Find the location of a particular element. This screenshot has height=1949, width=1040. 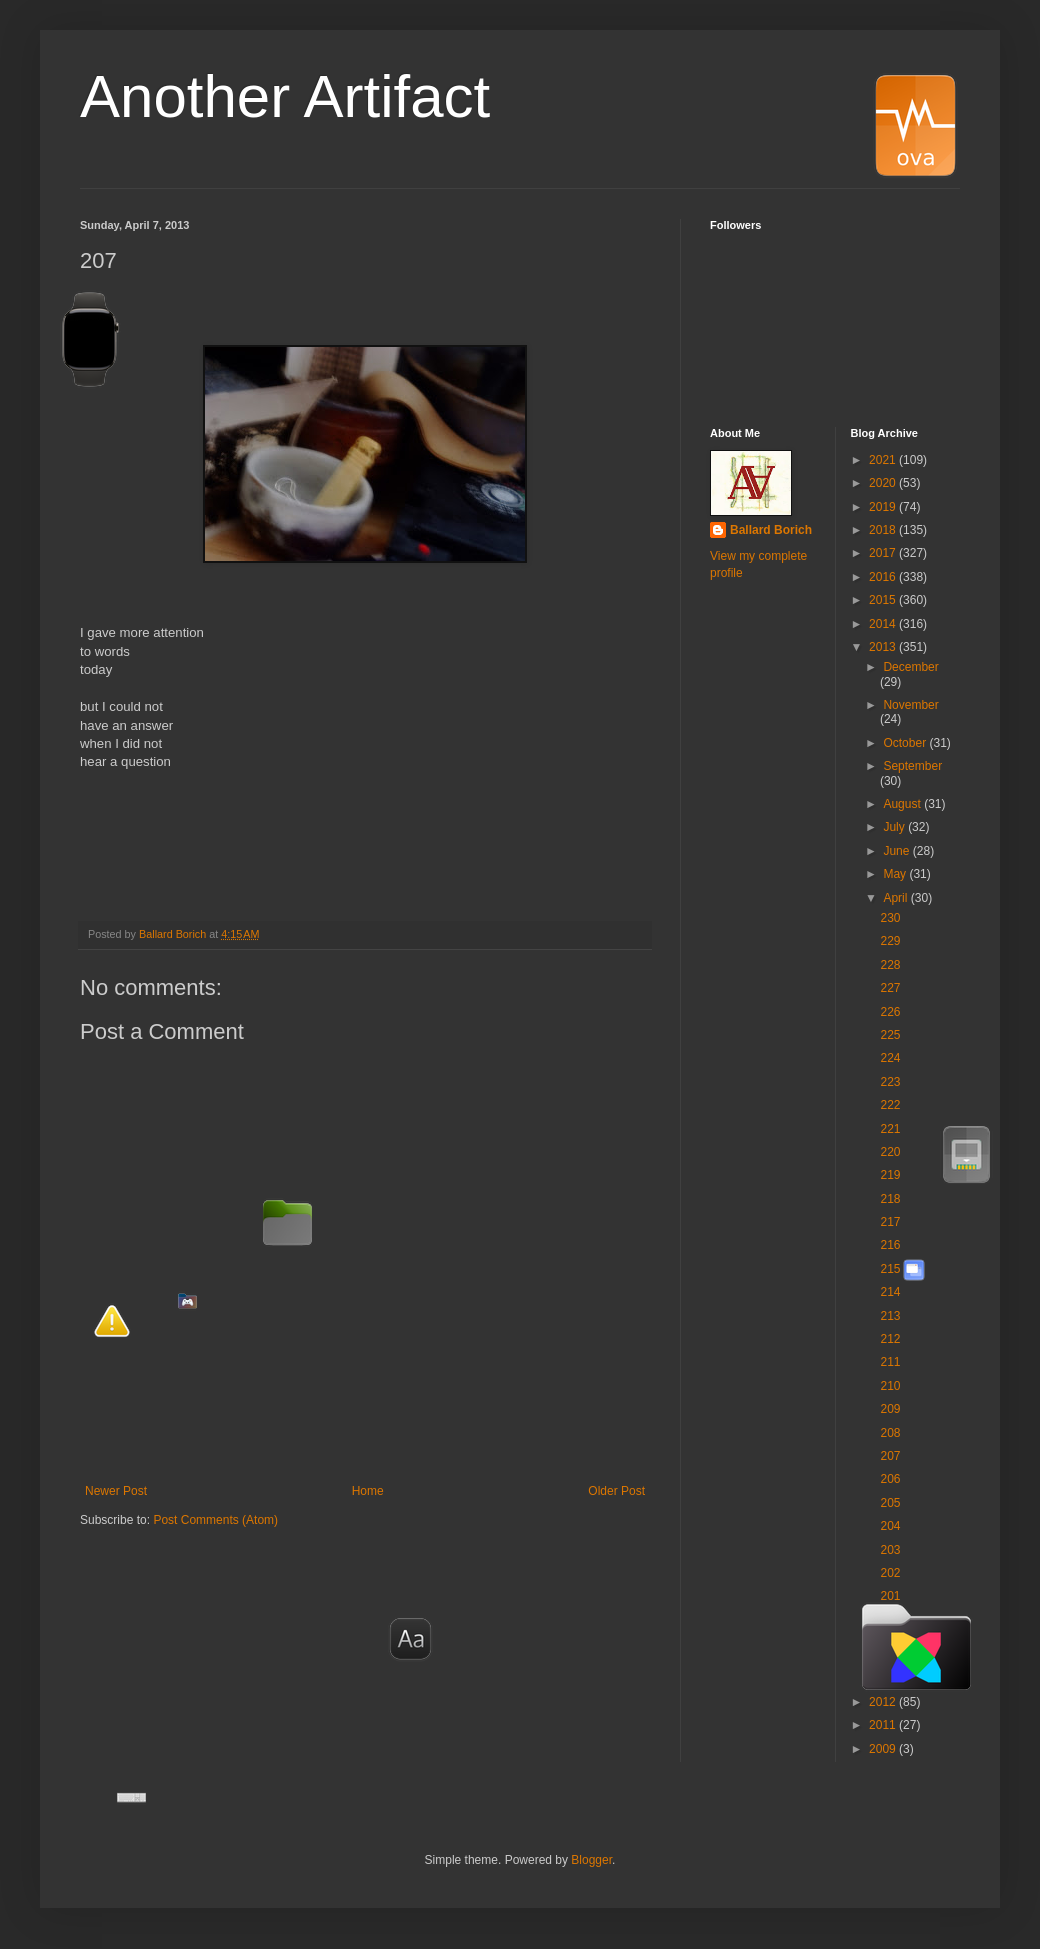

a VirtualBox appliance file (.ova format) is located at coordinates (915, 125).